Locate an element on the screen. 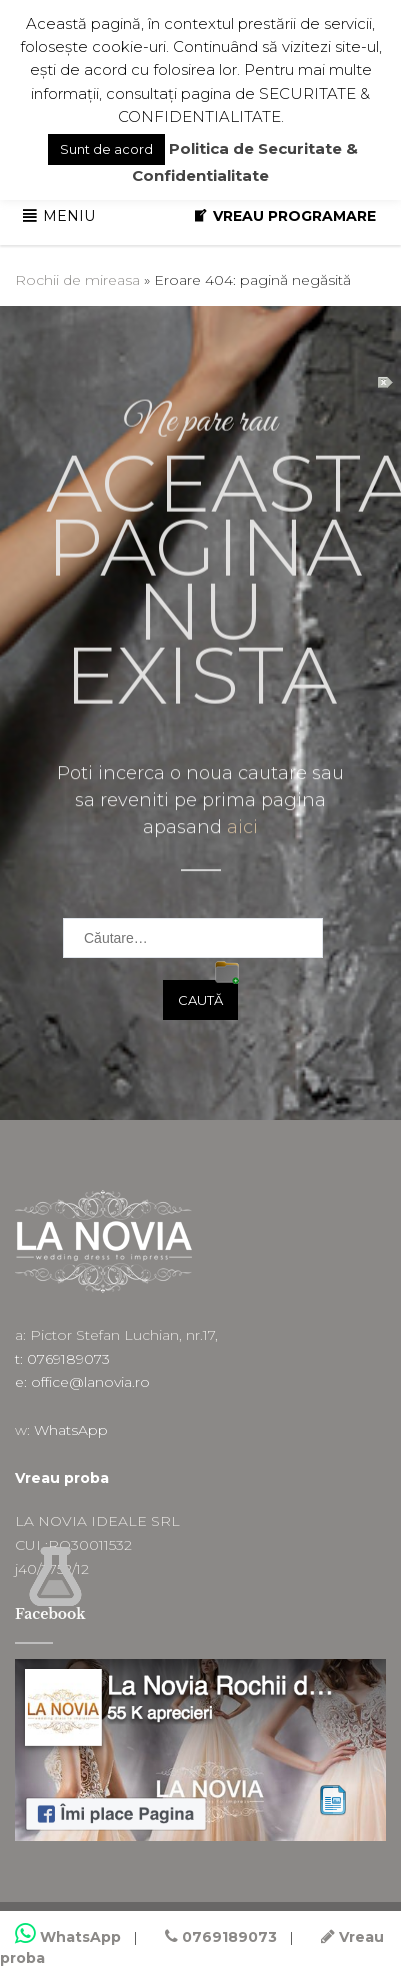  open science or laboratory applications is located at coordinates (55, 1576).